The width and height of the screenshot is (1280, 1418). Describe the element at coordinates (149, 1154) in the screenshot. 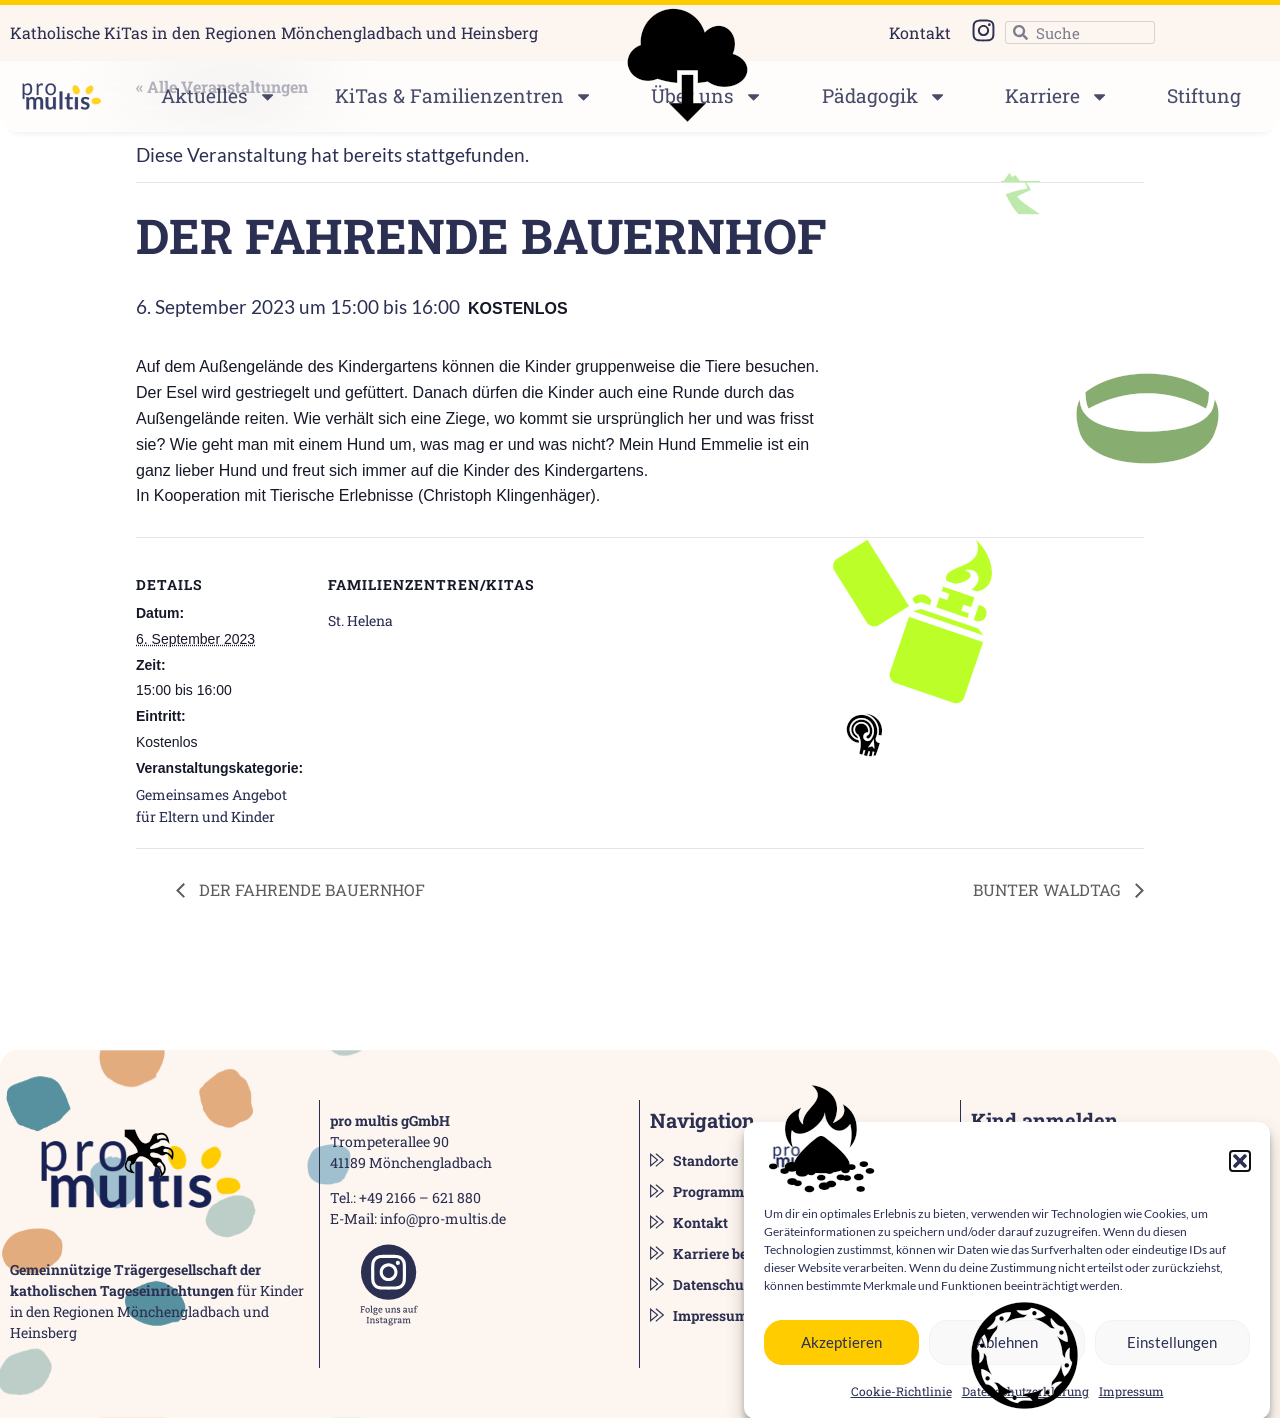

I see `select a beast or creature class in a game` at that location.